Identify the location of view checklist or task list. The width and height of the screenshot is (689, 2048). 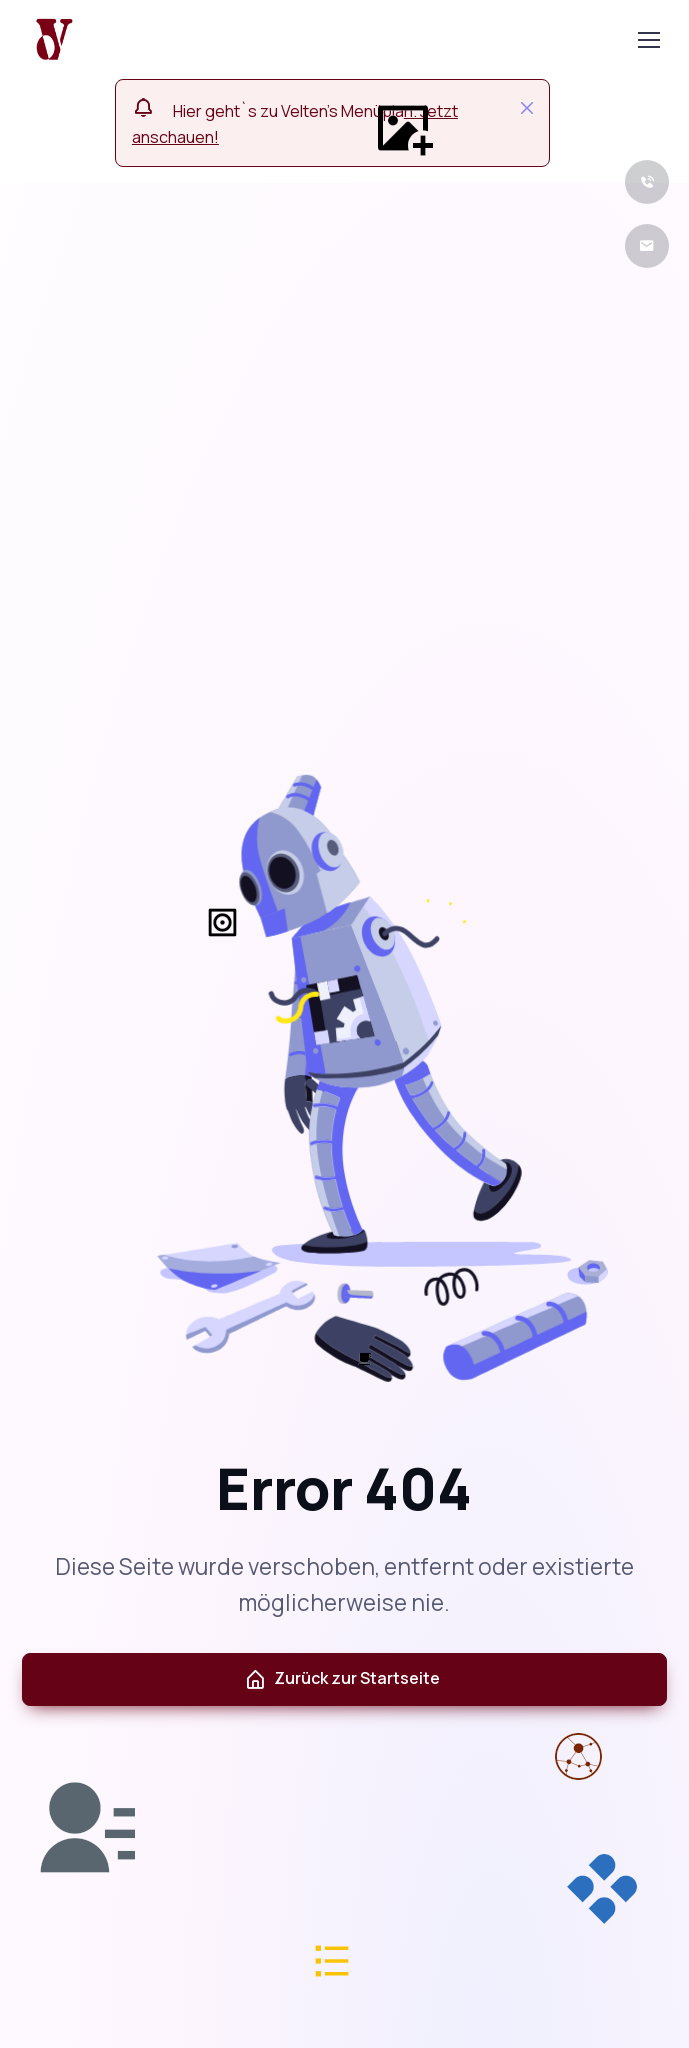
(332, 1961).